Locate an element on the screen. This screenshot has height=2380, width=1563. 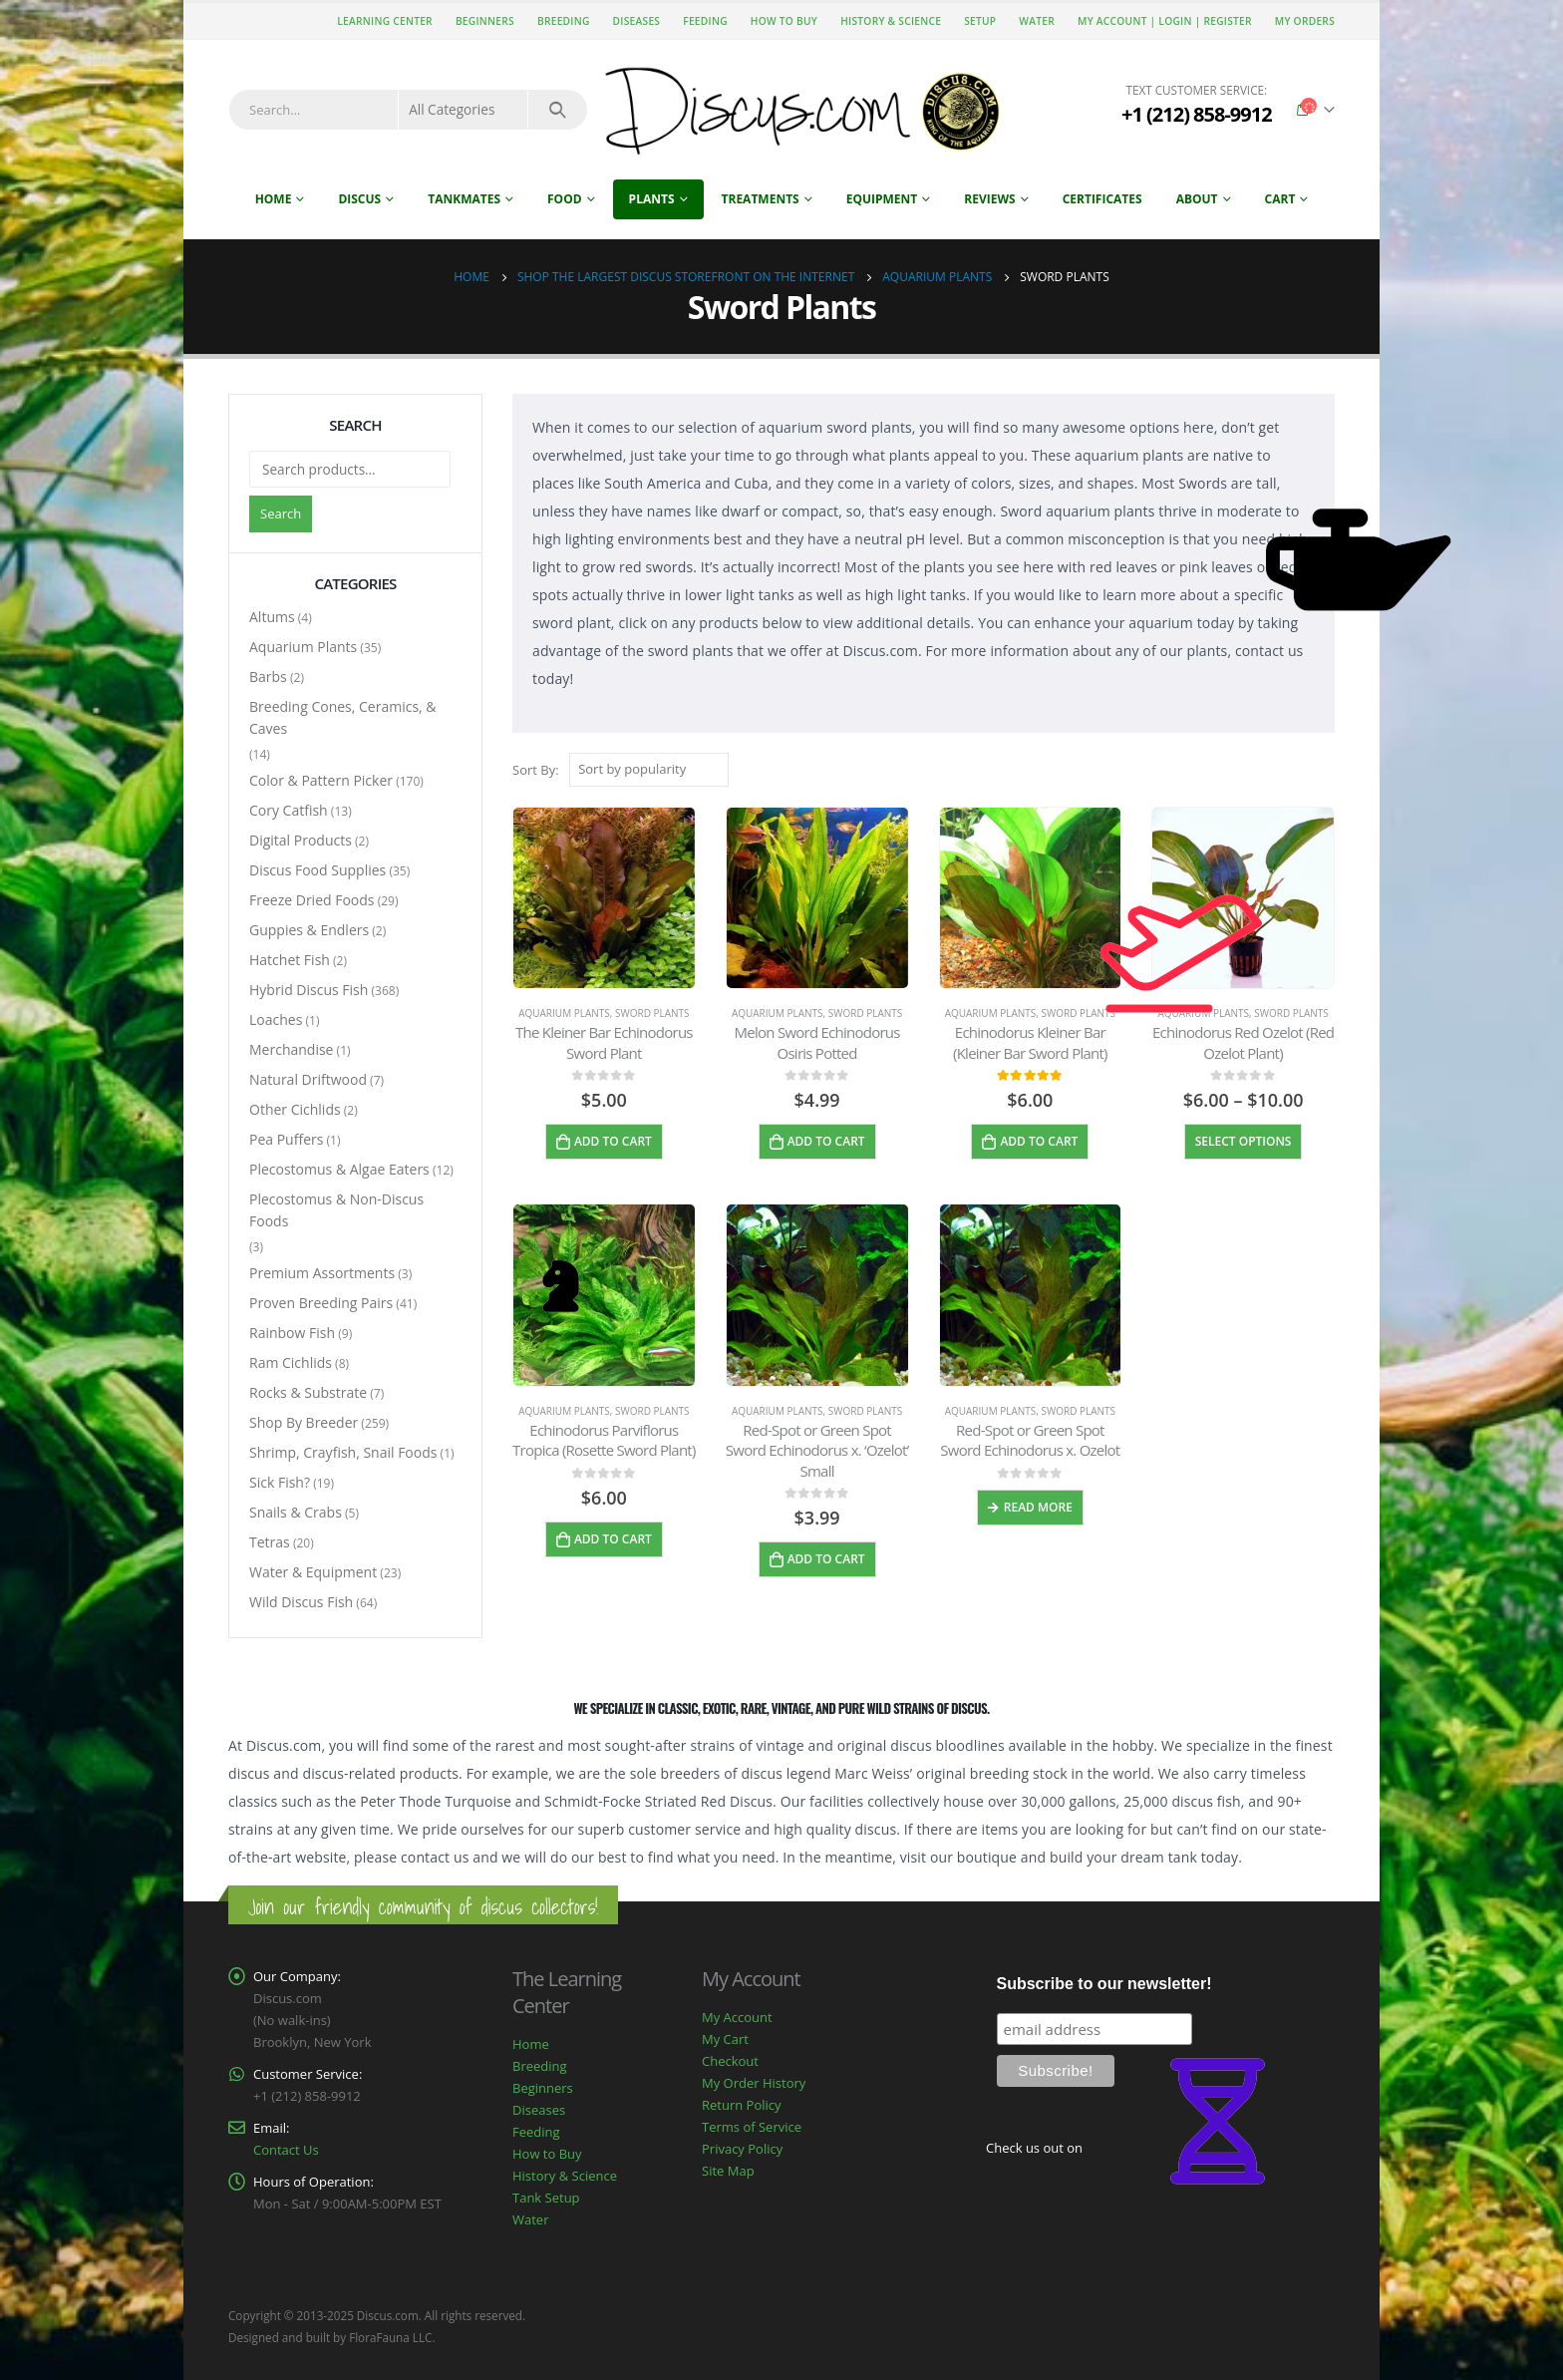
indicates a process is in progress is located at coordinates (1217, 2121).